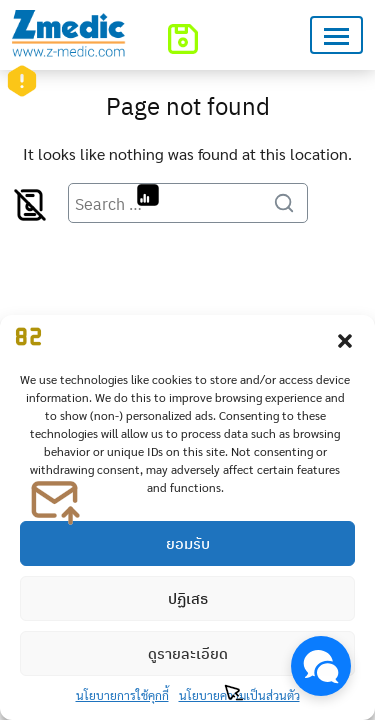 The image size is (375, 720). I want to click on disable or hide identification badge, so click(30, 205).